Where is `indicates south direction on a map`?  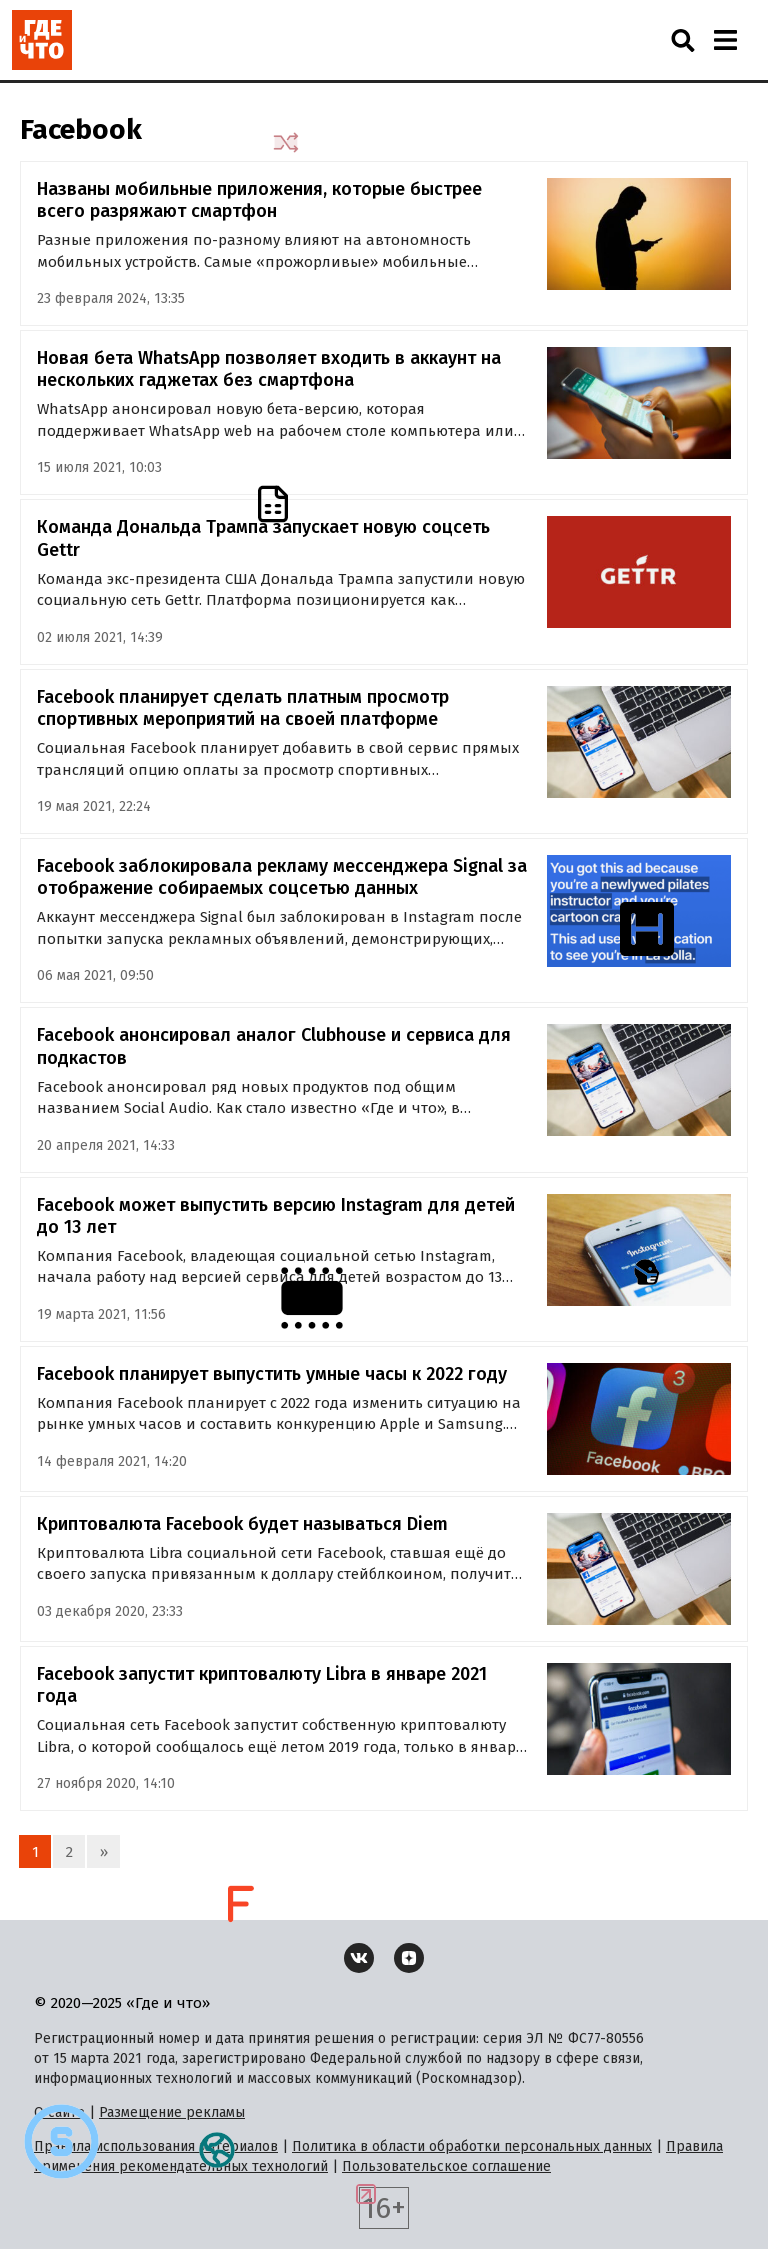 indicates south direction on a map is located at coordinates (61, 2141).